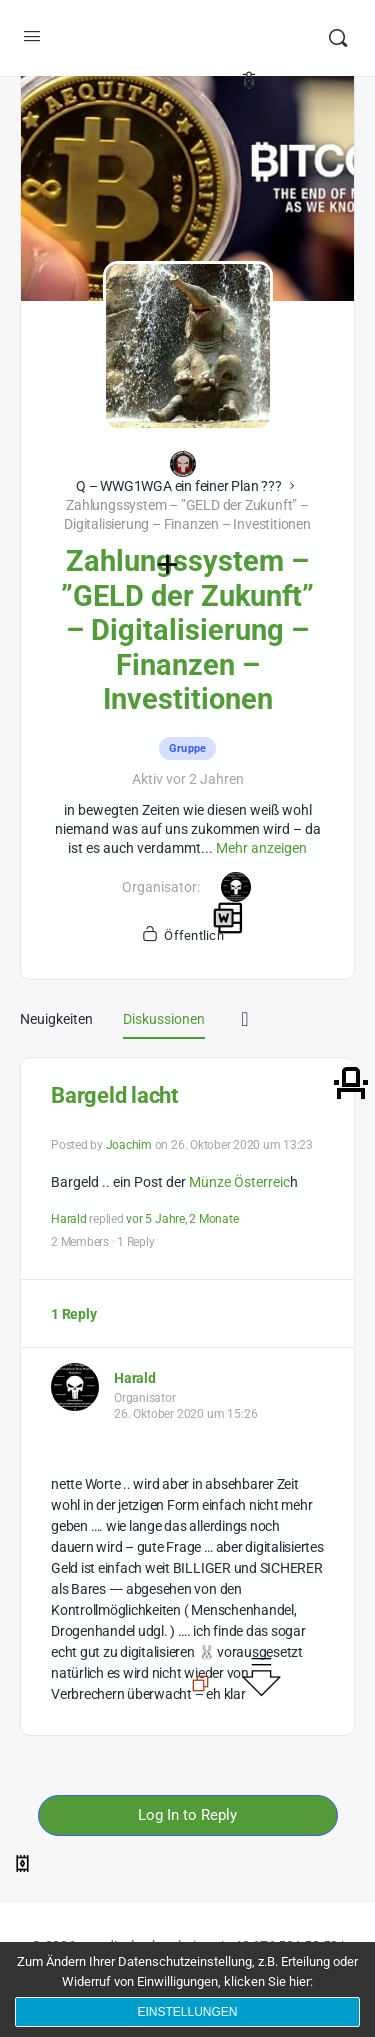  Describe the element at coordinates (261, 1675) in the screenshot. I see `download file or content` at that location.